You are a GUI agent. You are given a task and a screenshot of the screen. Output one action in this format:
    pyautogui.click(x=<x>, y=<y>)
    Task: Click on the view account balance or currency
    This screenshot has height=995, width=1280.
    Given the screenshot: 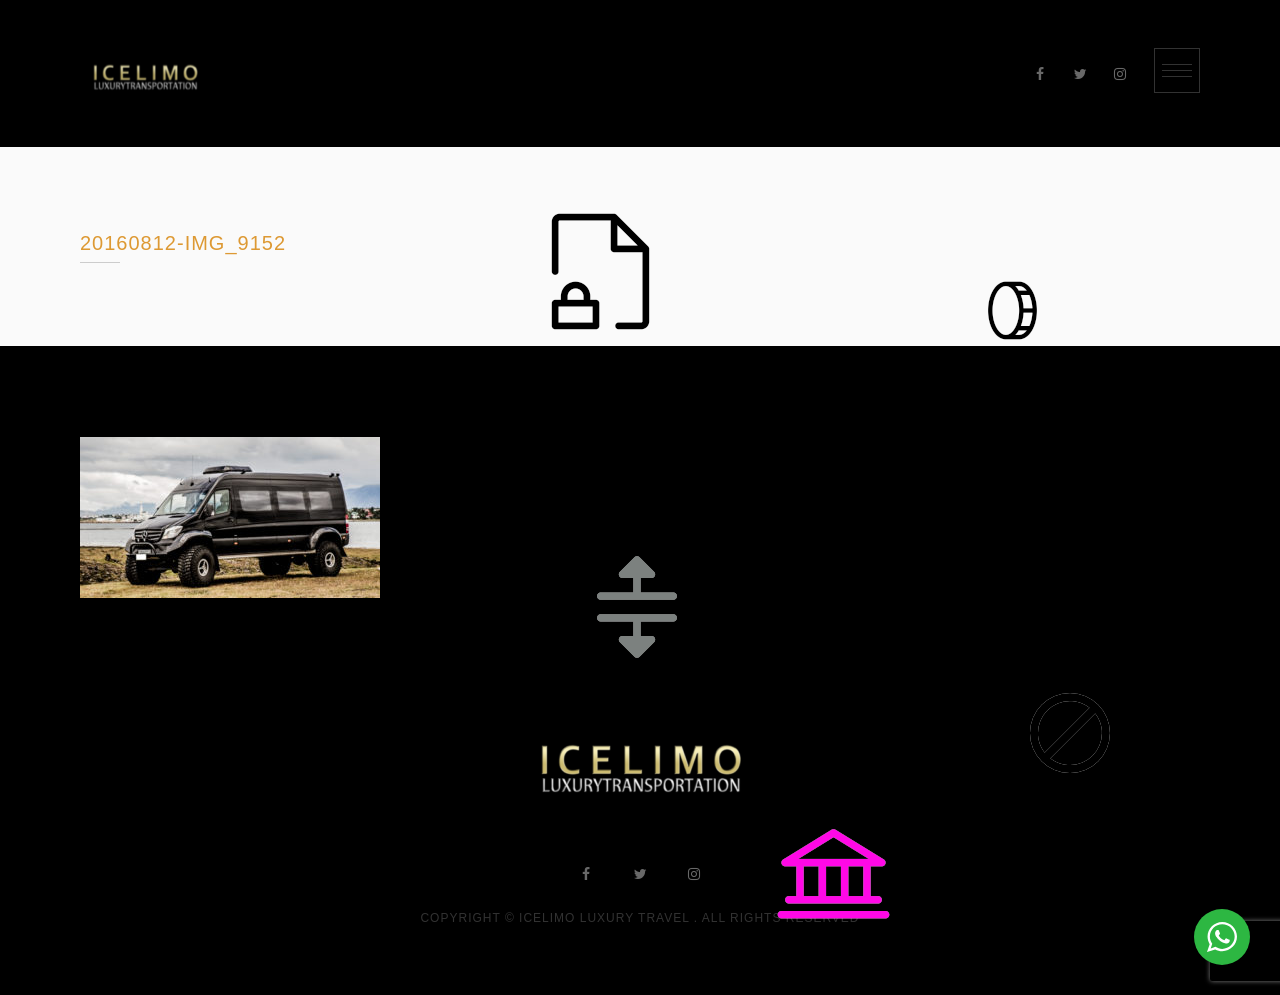 What is the action you would take?
    pyautogui.click(x=1012, y=310)
    